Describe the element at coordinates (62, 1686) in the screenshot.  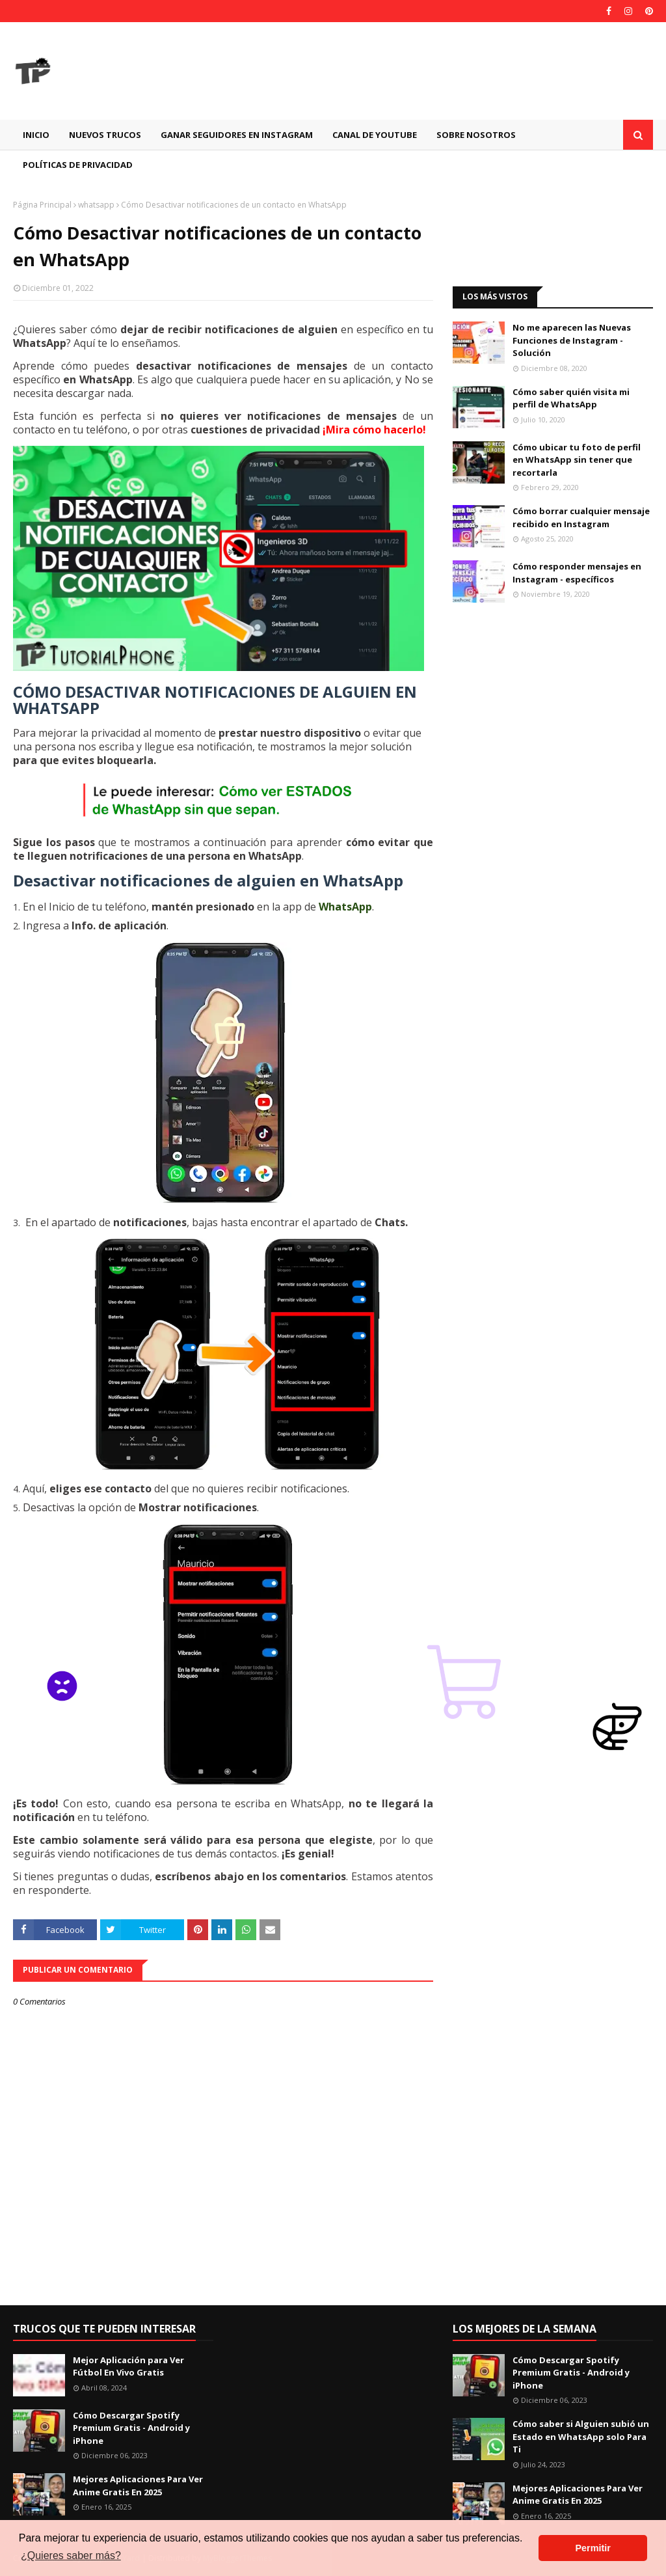
I see `select angry mood or emotion` at that location.